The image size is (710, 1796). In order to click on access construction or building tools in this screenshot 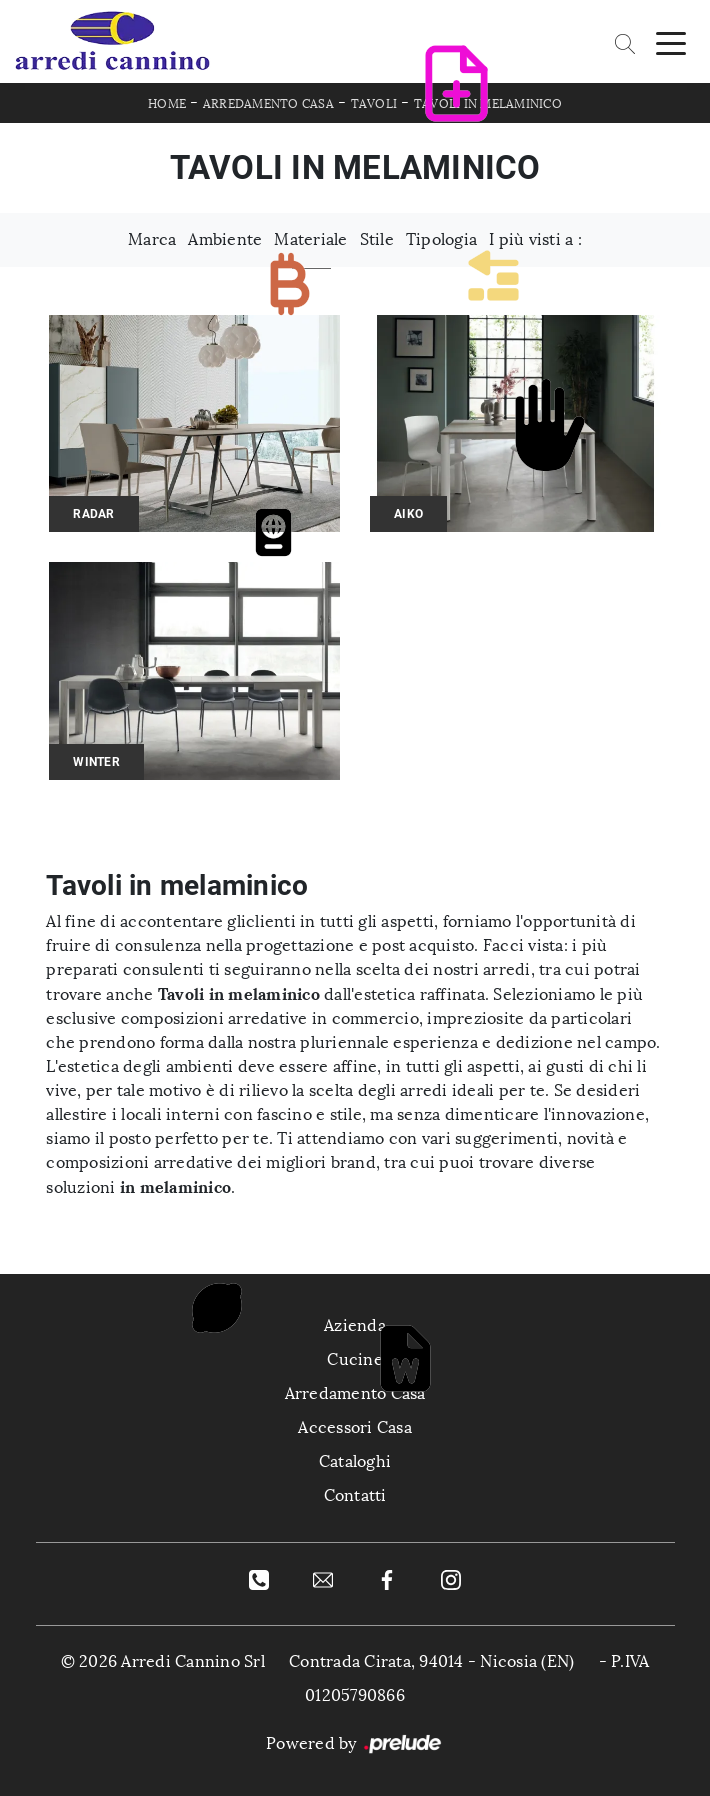, I will do `click(493, 275)`.